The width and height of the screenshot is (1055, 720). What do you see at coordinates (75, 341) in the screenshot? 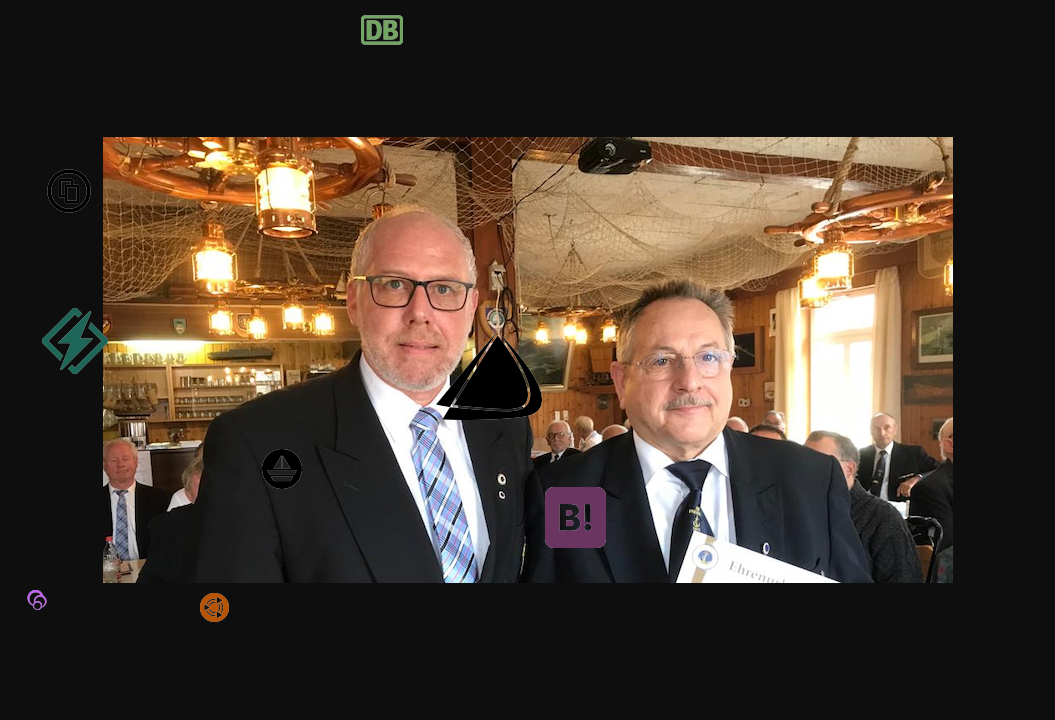
I see `honeybadger application monitoring service logo` at bounding box center [75, 341].